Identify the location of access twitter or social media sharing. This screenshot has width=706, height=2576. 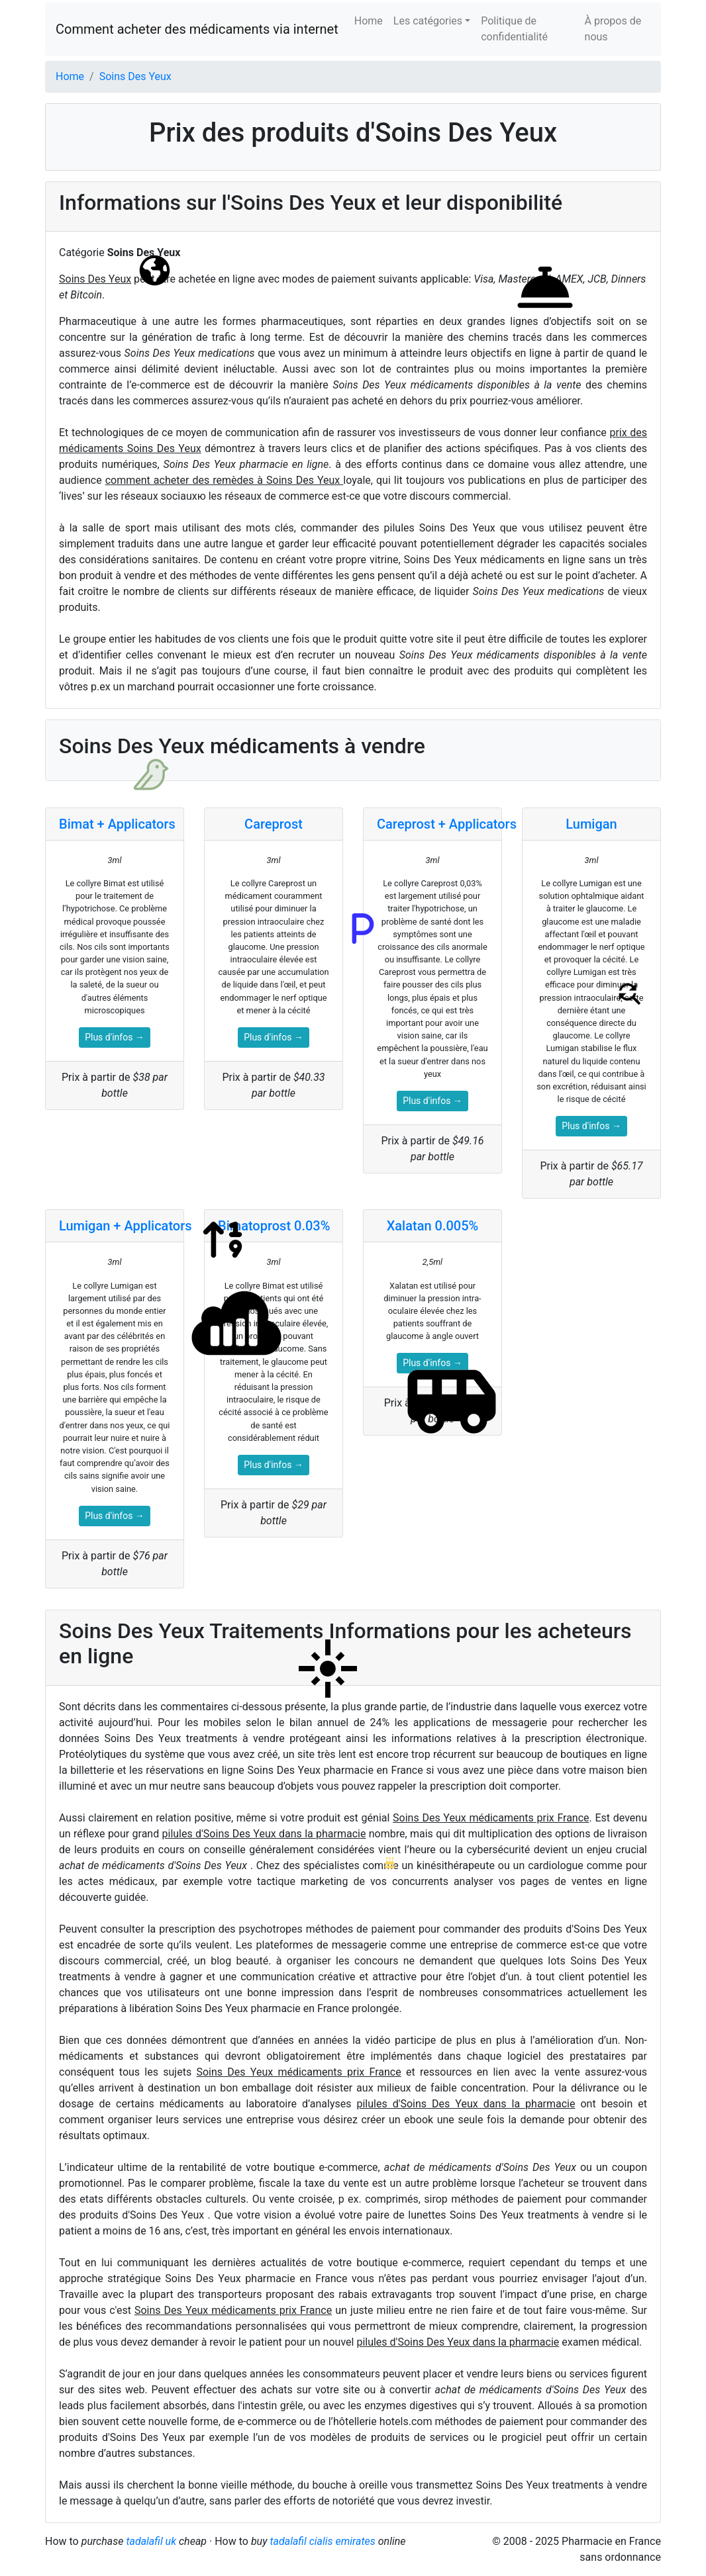
(152, 776).